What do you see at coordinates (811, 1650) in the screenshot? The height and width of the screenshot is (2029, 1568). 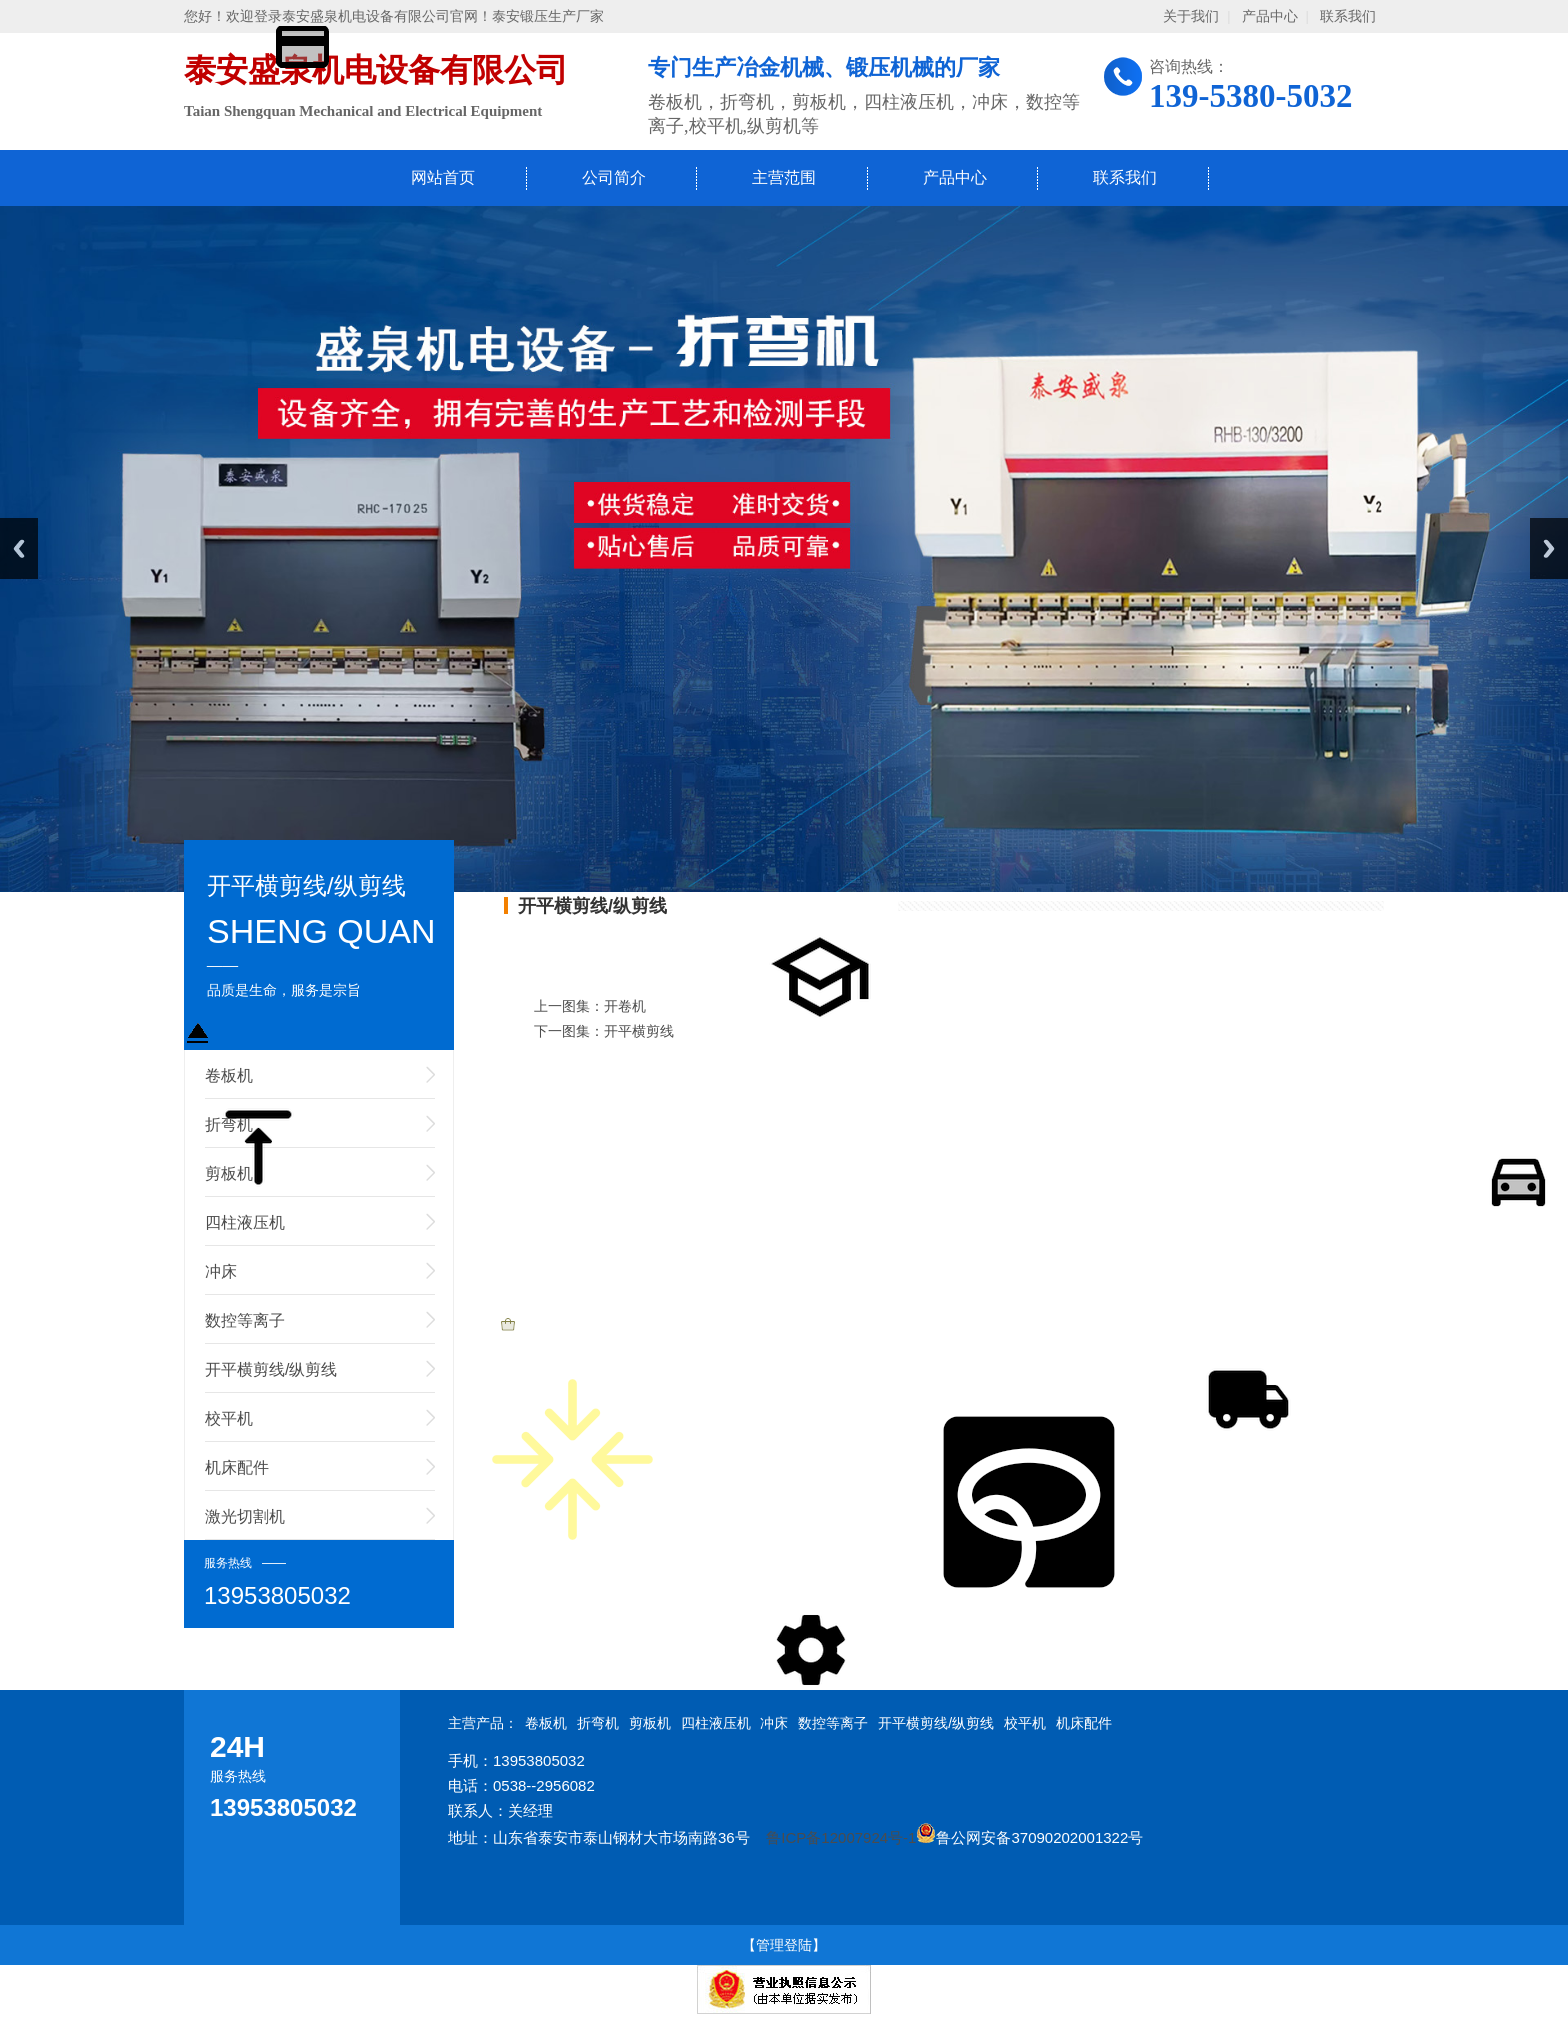 I see `access app or system settings` at bounding box center [811, 1650].